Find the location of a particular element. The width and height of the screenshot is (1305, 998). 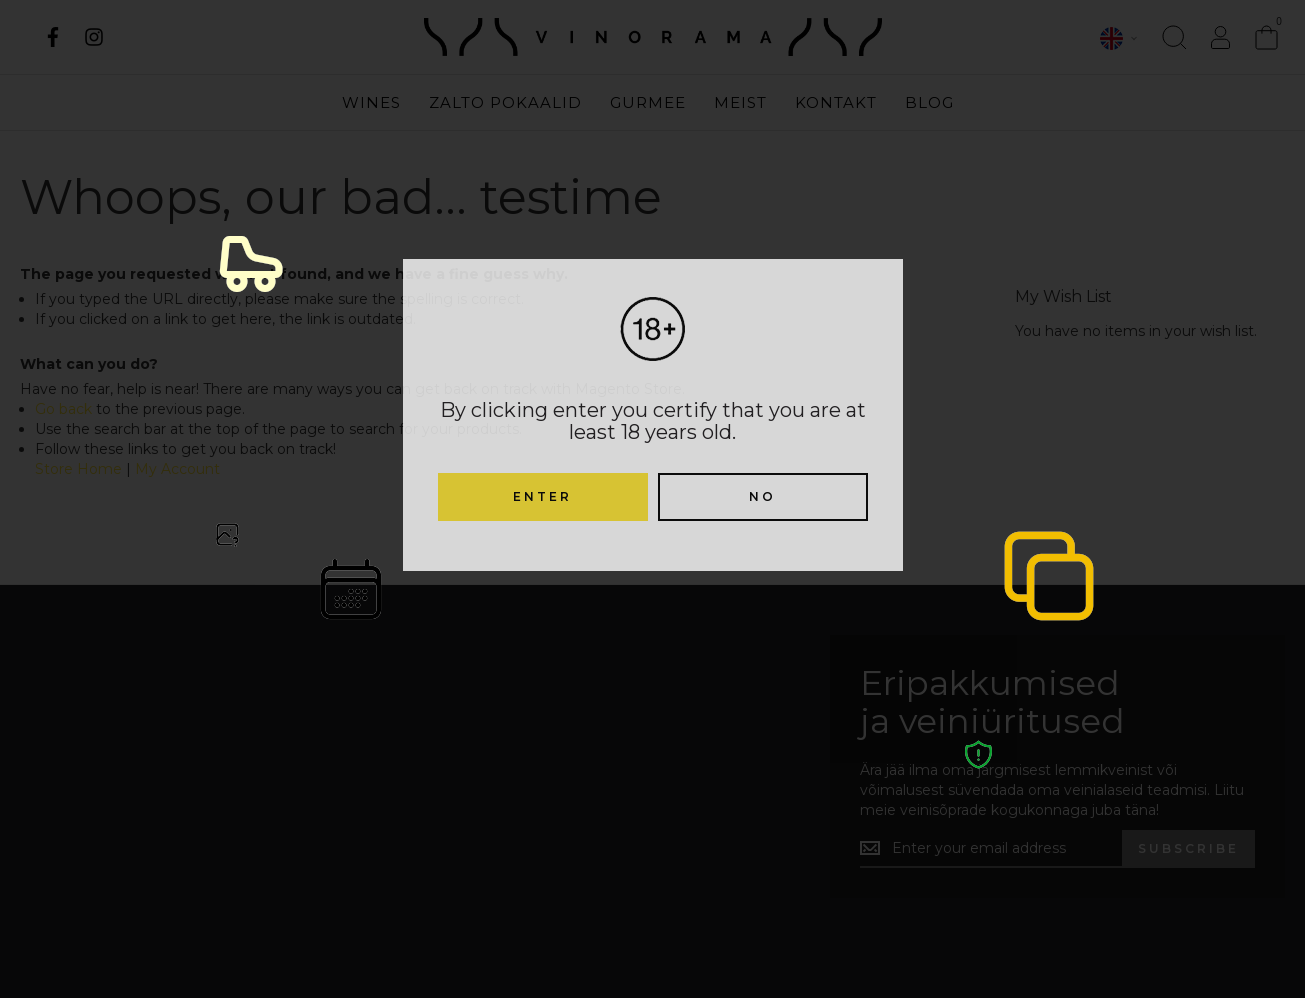

copy to clipboard is located at coordinates (1049, 576).